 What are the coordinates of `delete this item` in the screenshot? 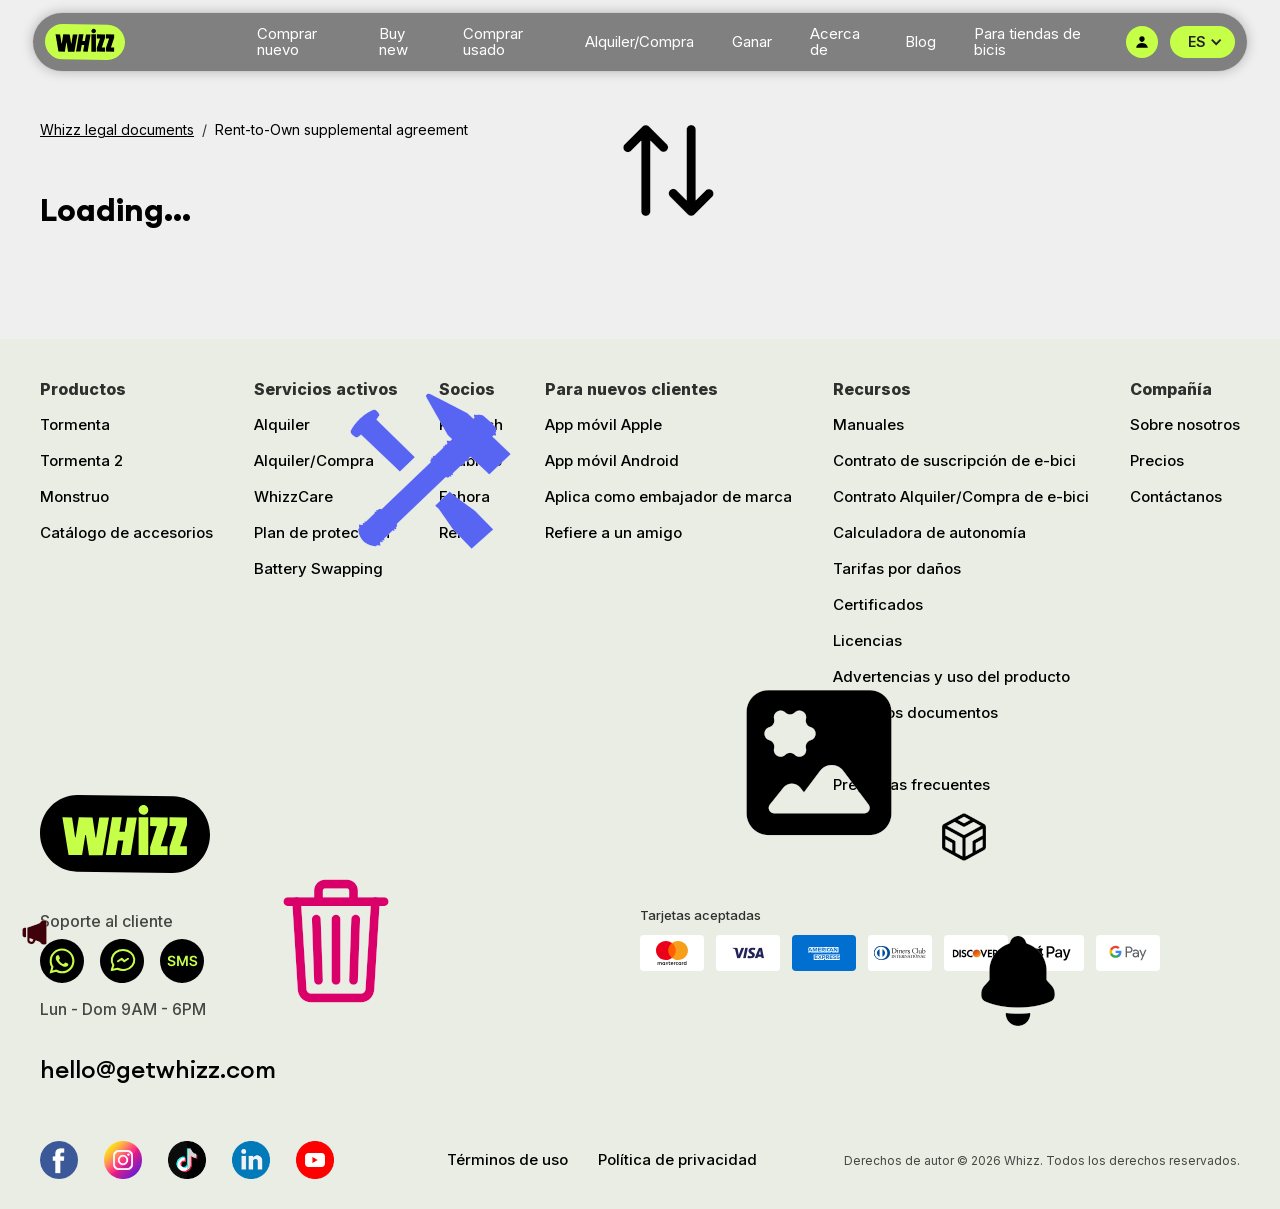 It's located at (336, 941).